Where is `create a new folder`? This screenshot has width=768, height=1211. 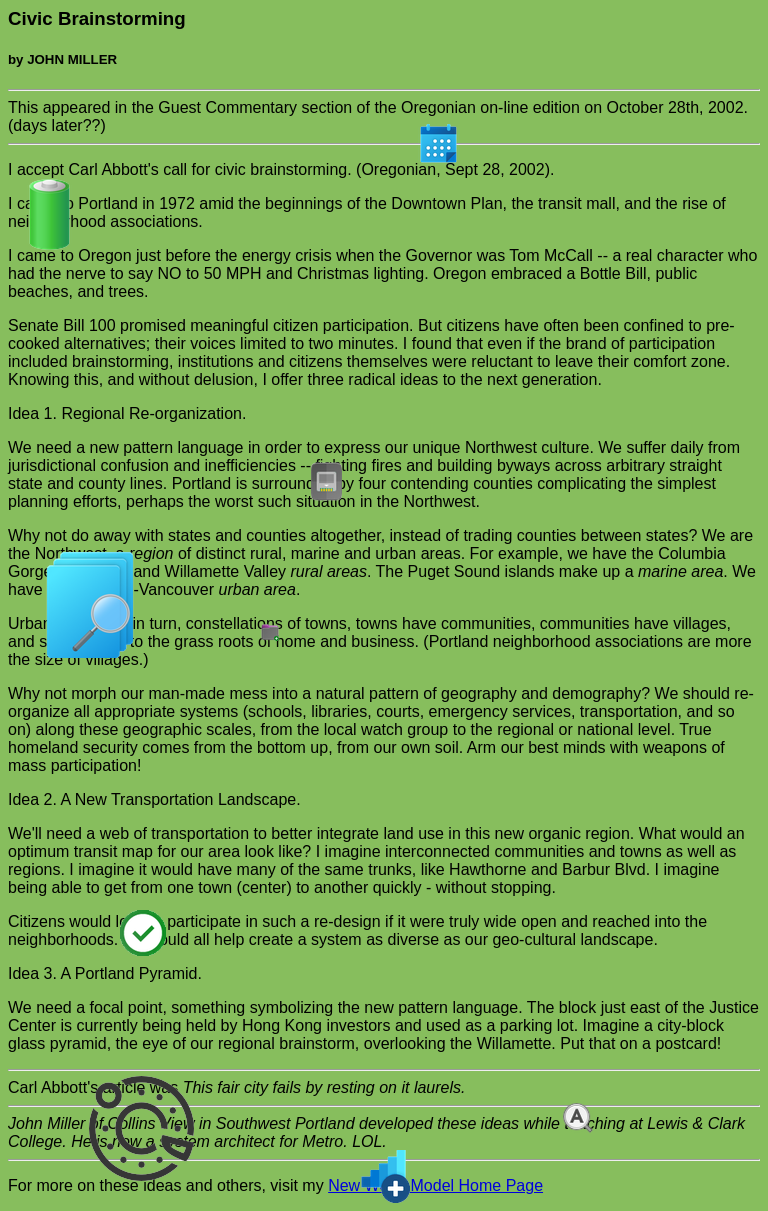
create a new folder is located at coordinates (270, 632).